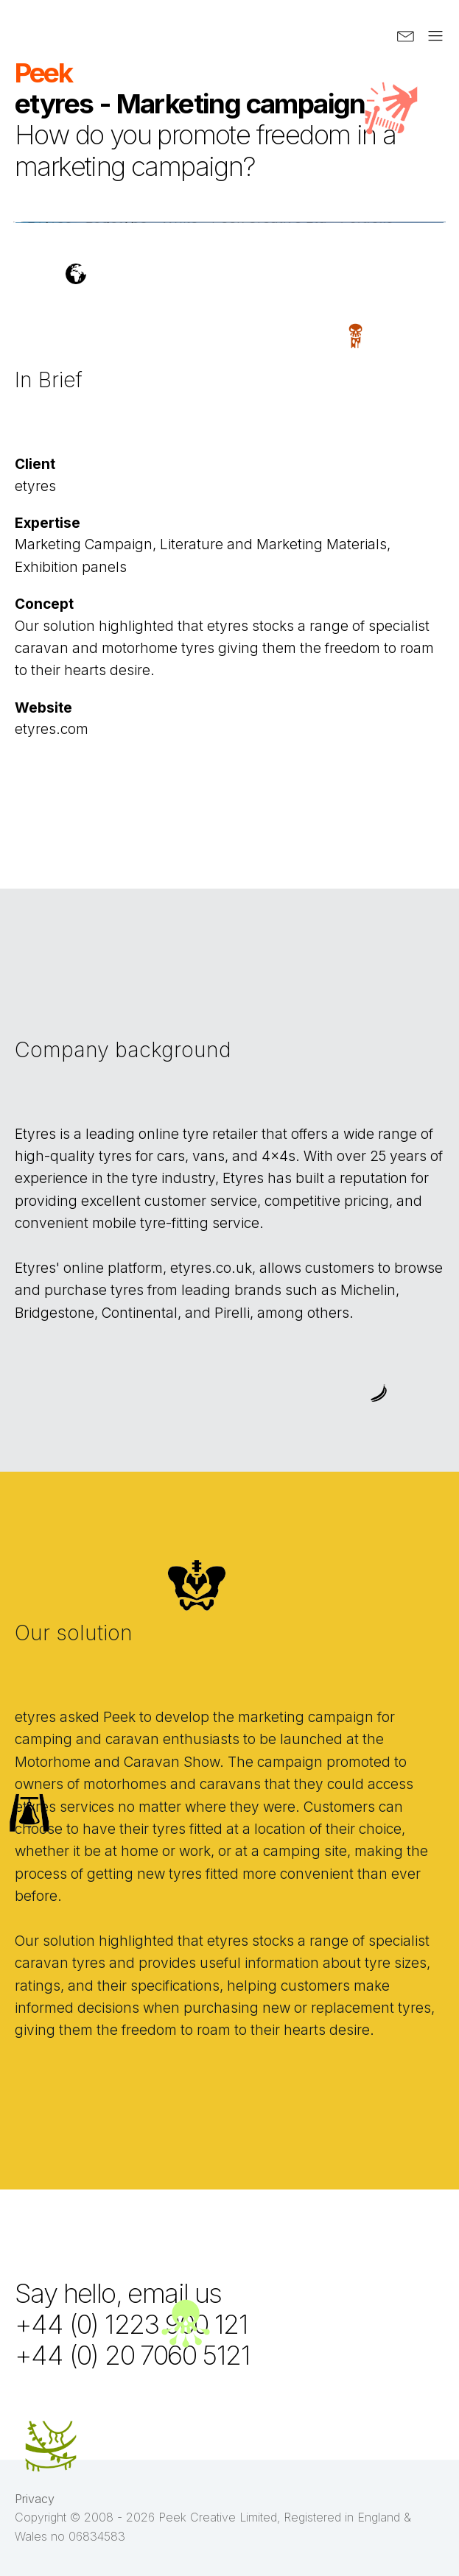  What do you see at coordinates (355, 336) in the screenshot?
I see `indicates poison or toxic damage status` at bounding box center [355, 336].